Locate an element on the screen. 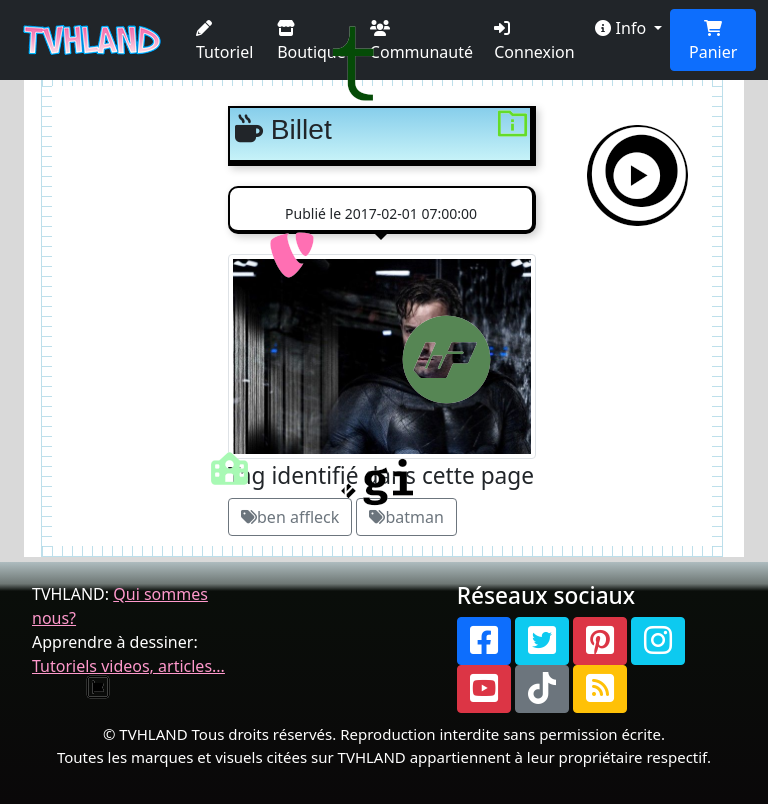  open tumblr app is located at coordinates (351, 63).